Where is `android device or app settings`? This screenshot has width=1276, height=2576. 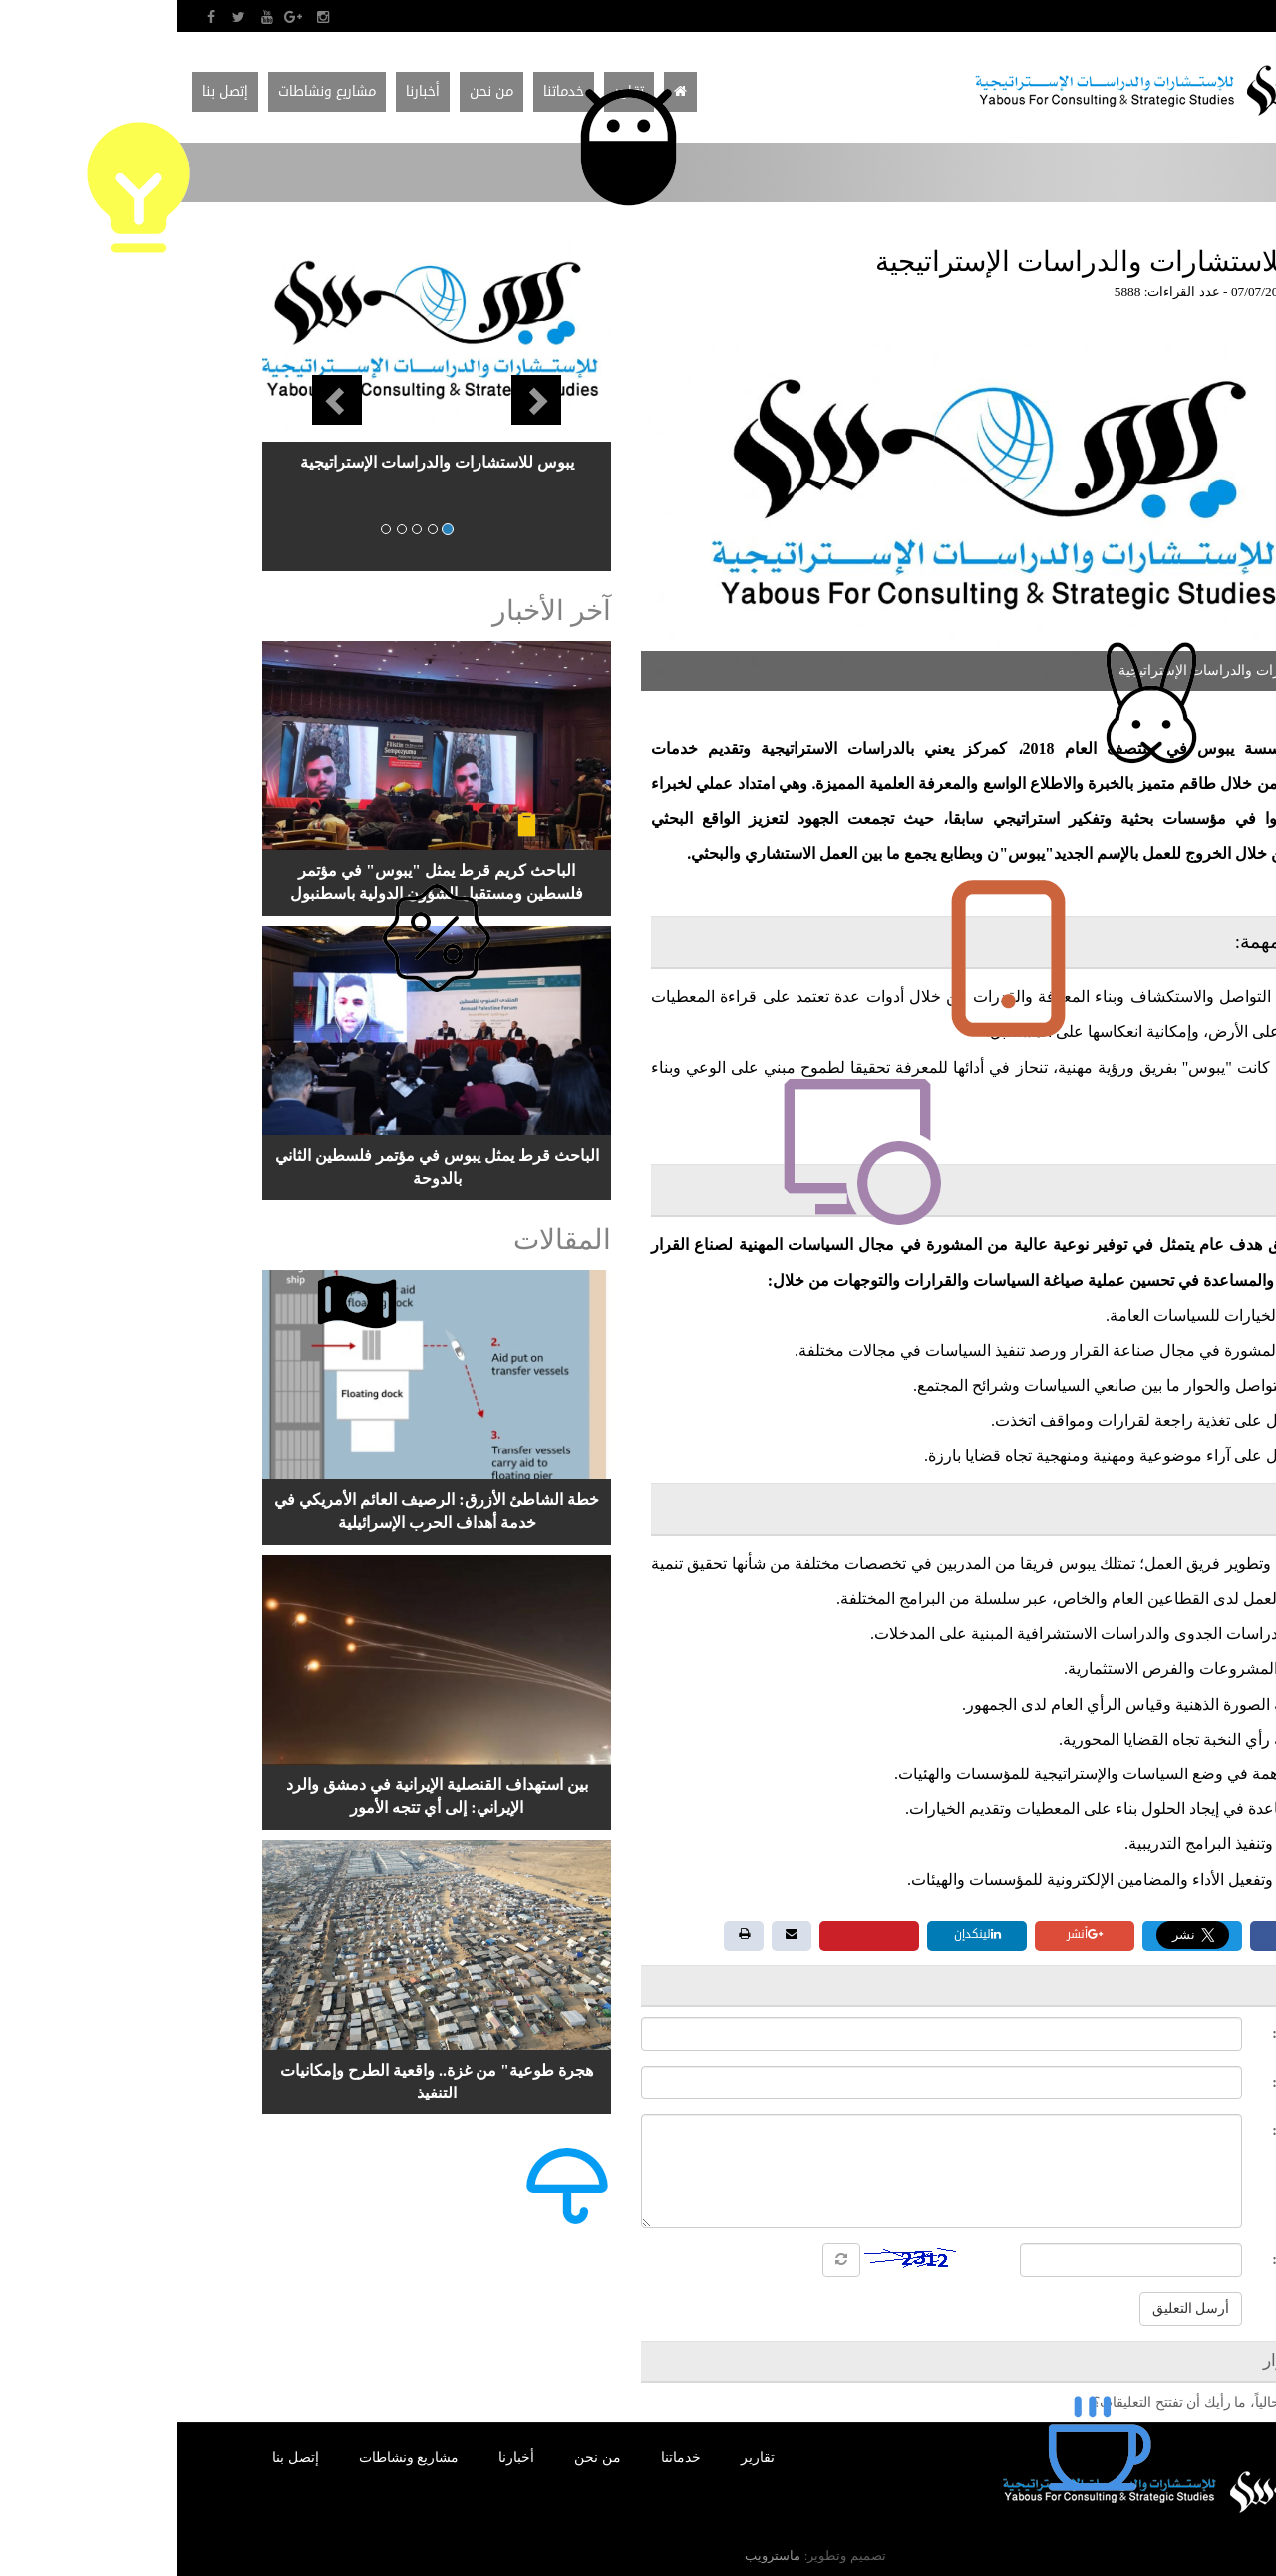
android device or app settings is located at coordinates (628, 145).